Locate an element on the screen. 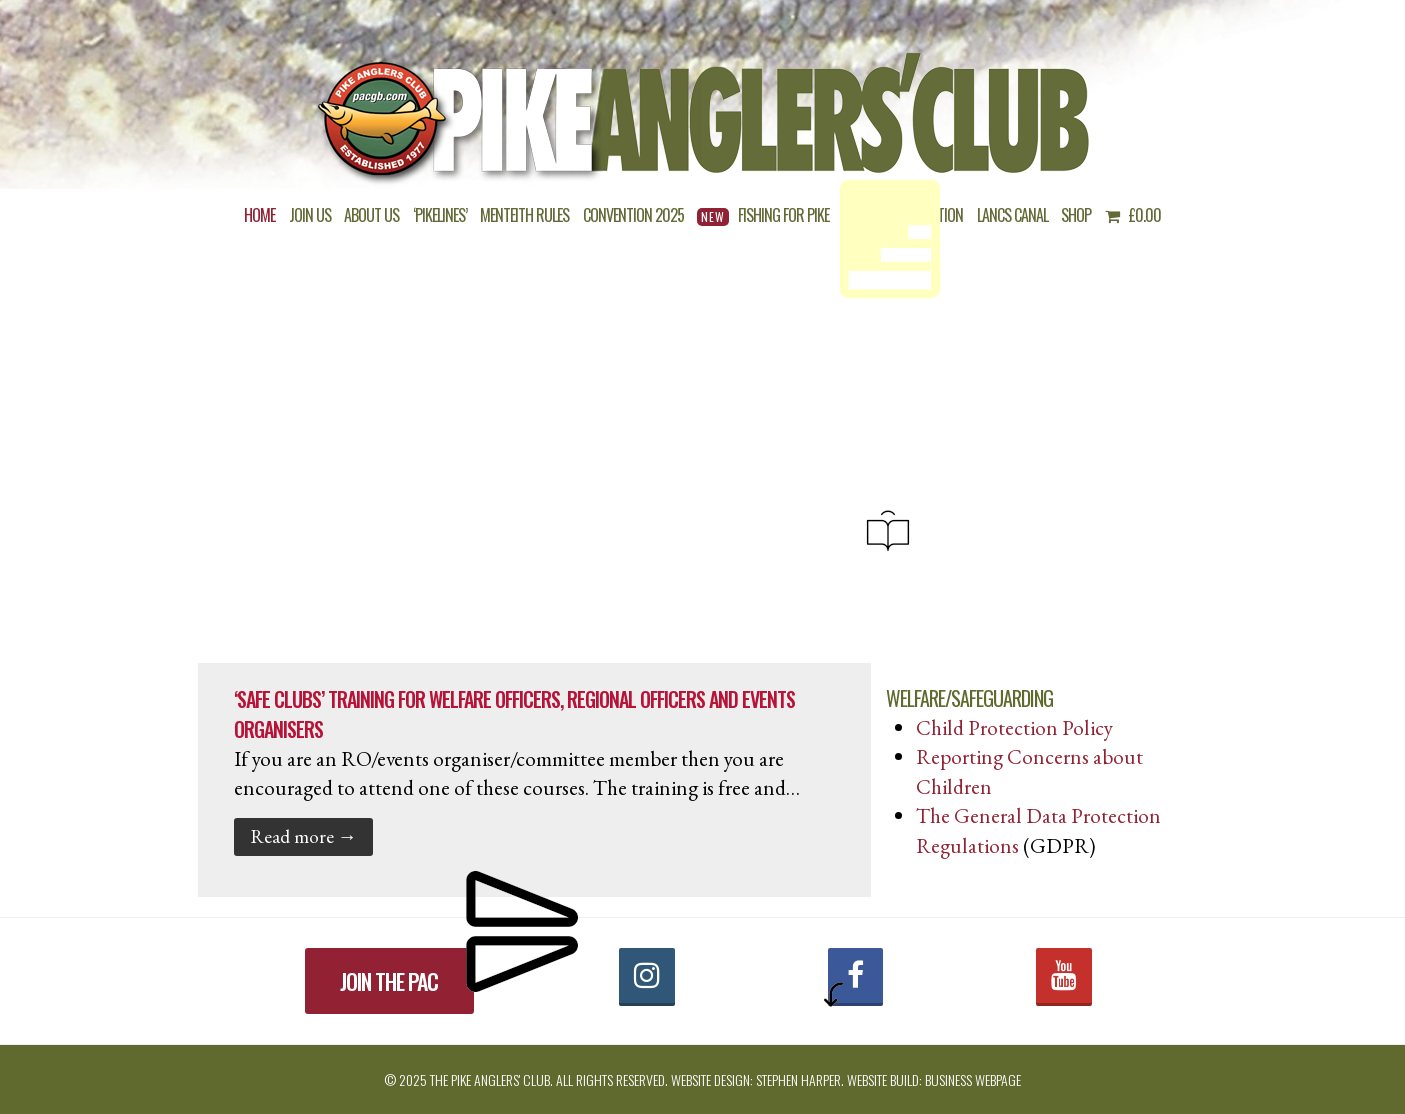  flip image or content vertically is located at coordinates (517, 931).